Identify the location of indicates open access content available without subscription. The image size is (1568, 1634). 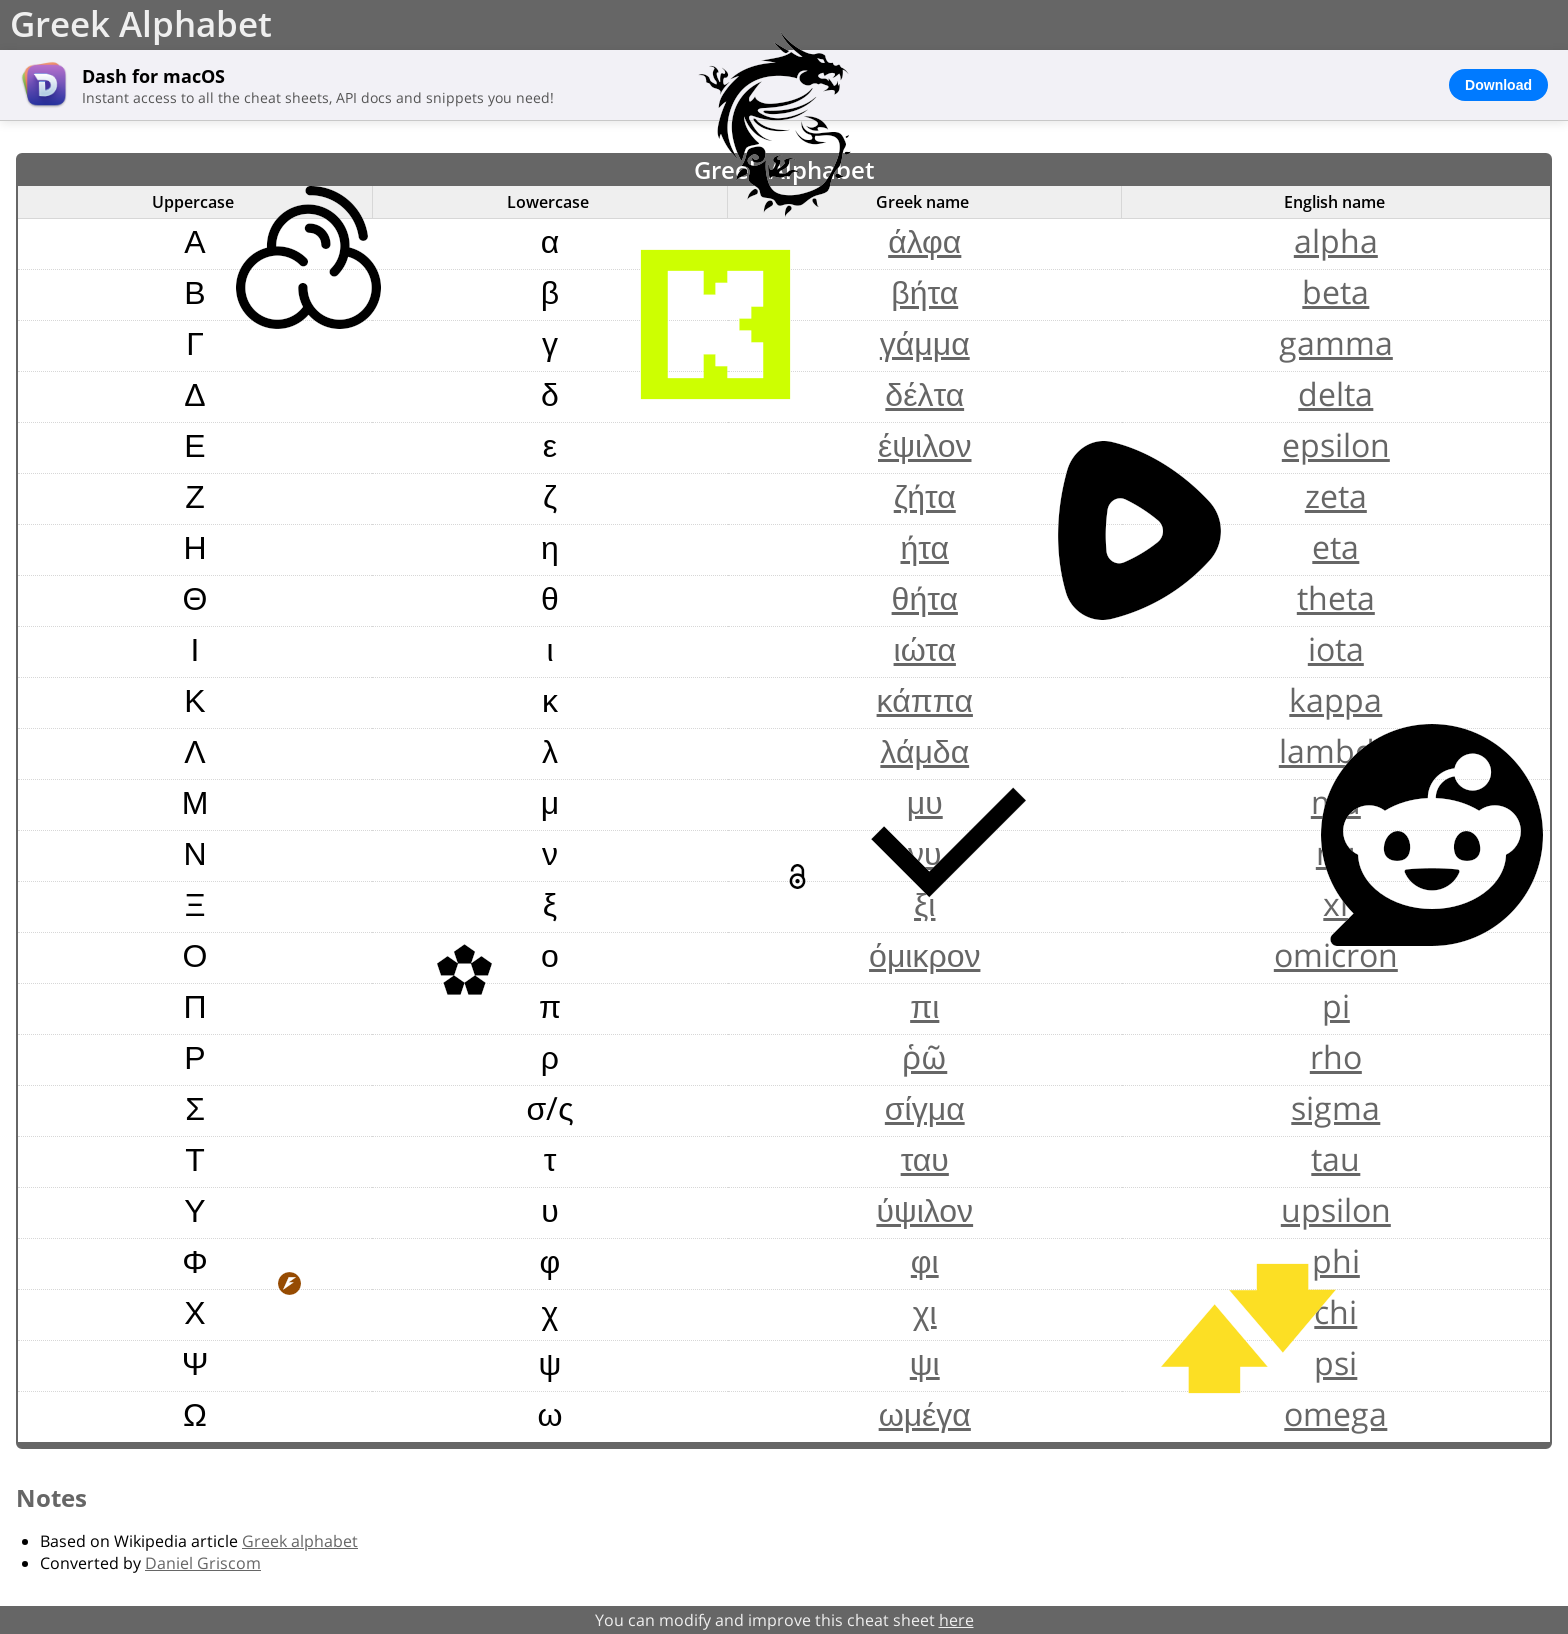
(797, 876).